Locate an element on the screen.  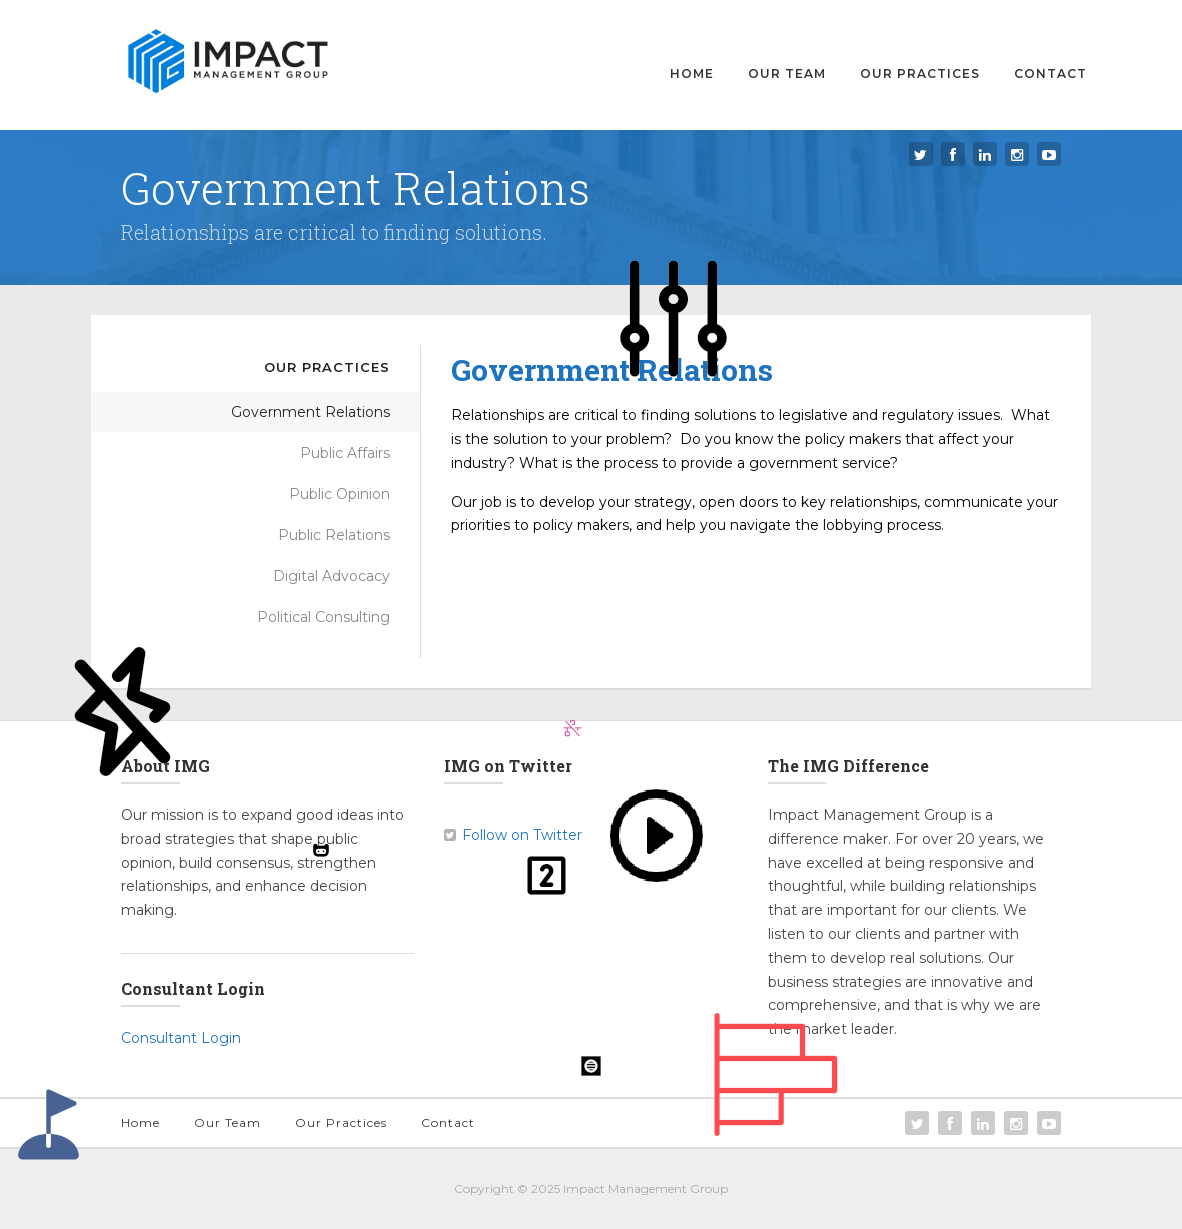
indicates step two in a numbered sequence is located at coordinates (546, 875).